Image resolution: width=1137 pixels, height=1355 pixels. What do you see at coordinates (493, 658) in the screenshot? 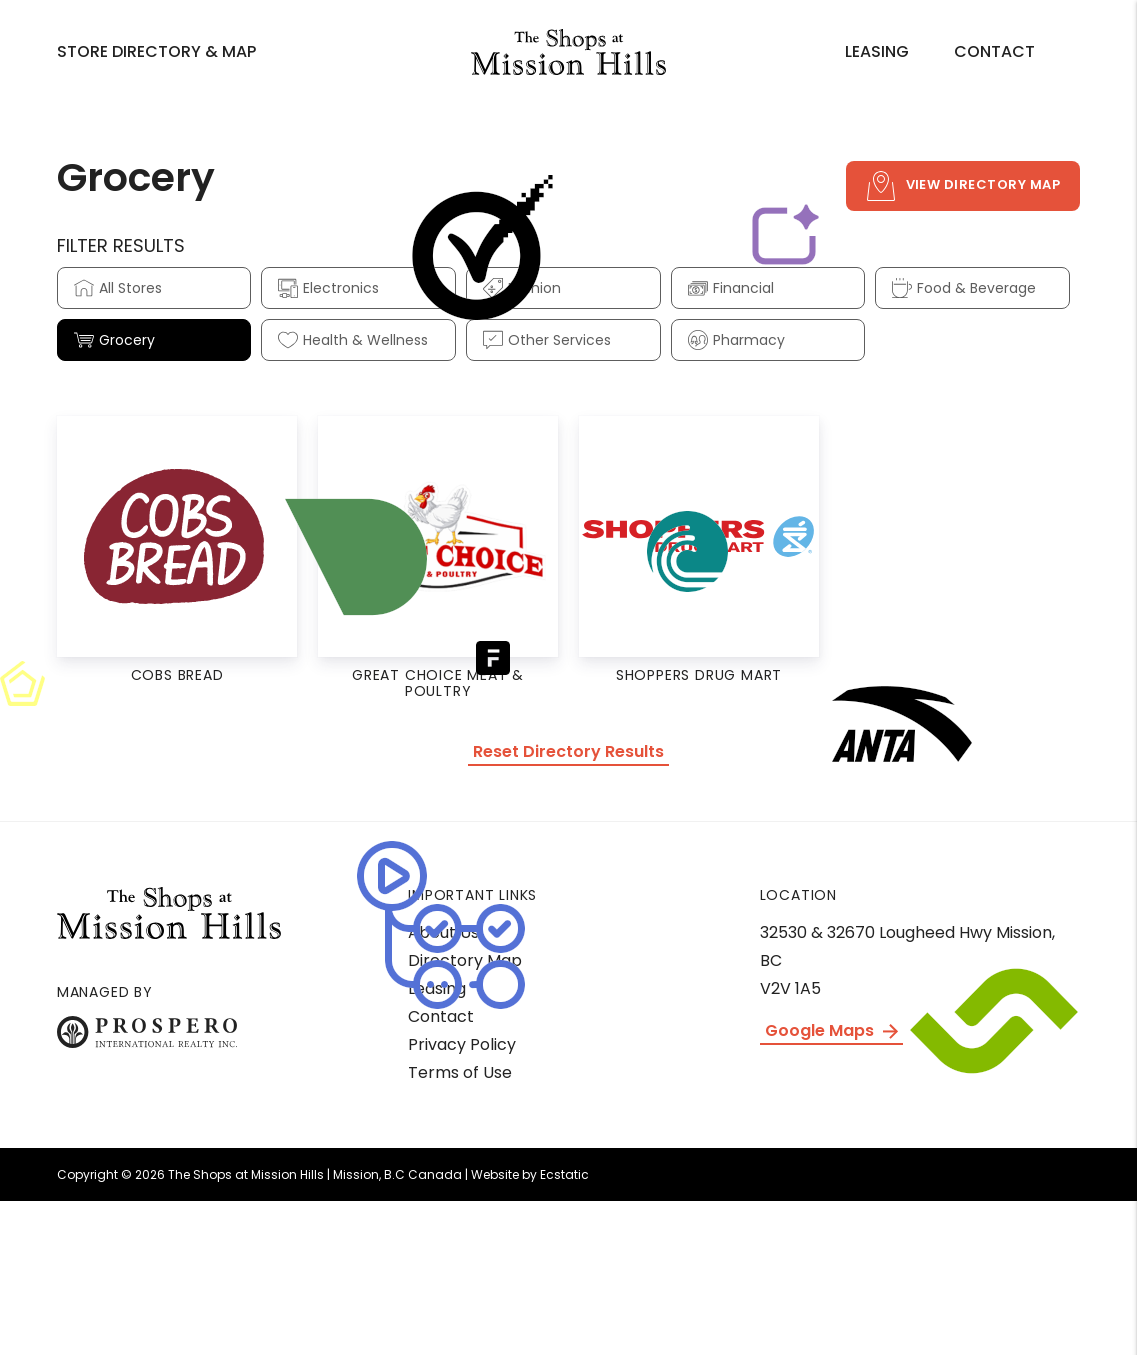
I see `frappe framework logo` at bounding box center [493, 658].